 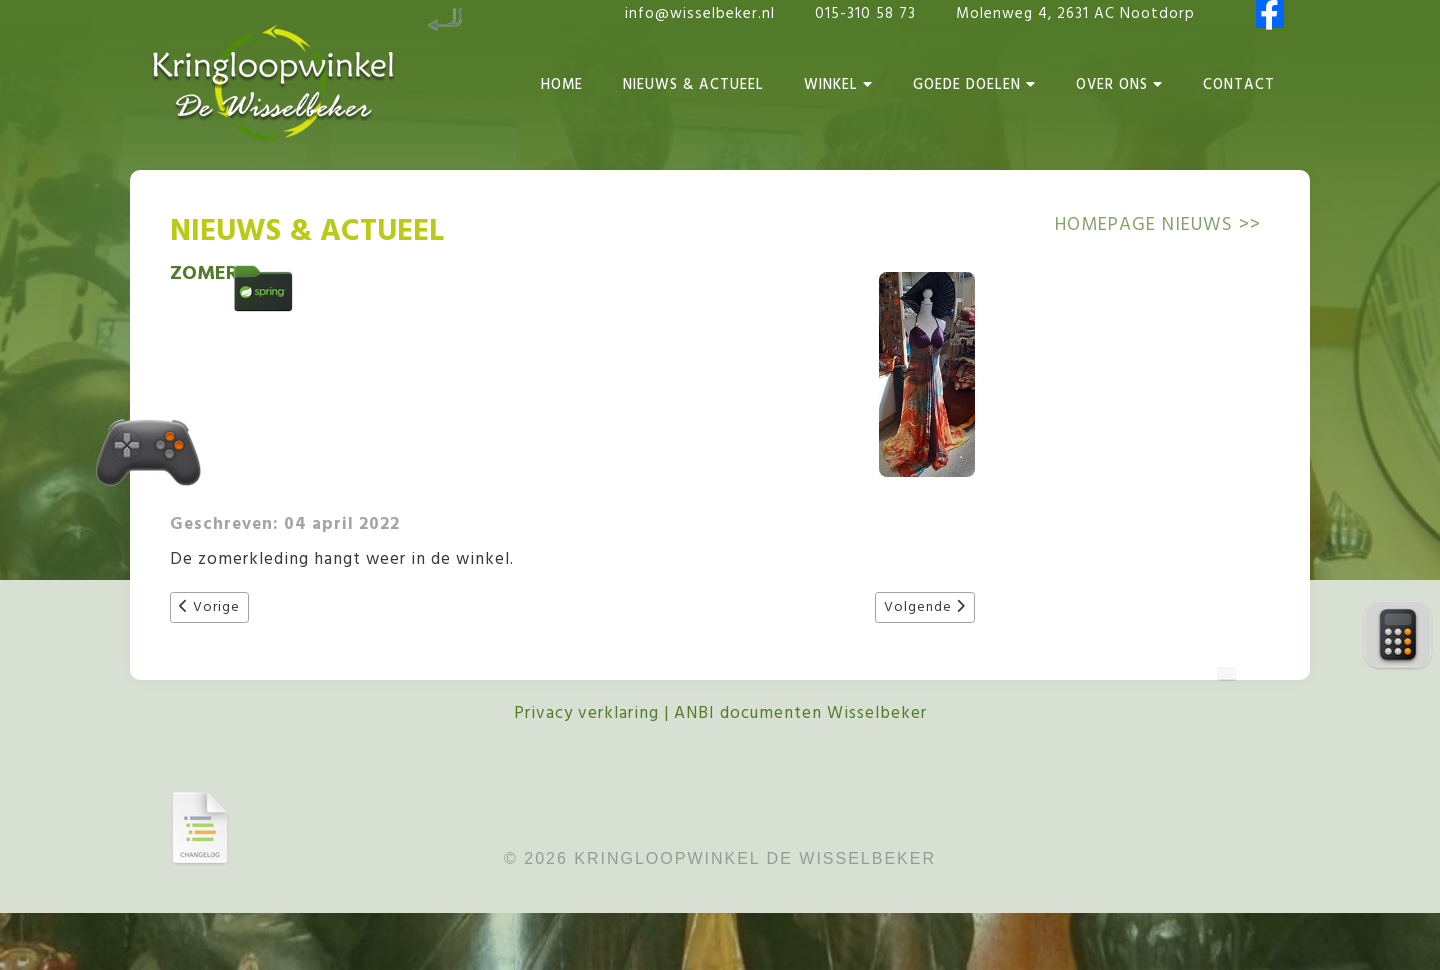 I want to click on magic trackpad connected via bluetooth, so click(x=1227, y=674).